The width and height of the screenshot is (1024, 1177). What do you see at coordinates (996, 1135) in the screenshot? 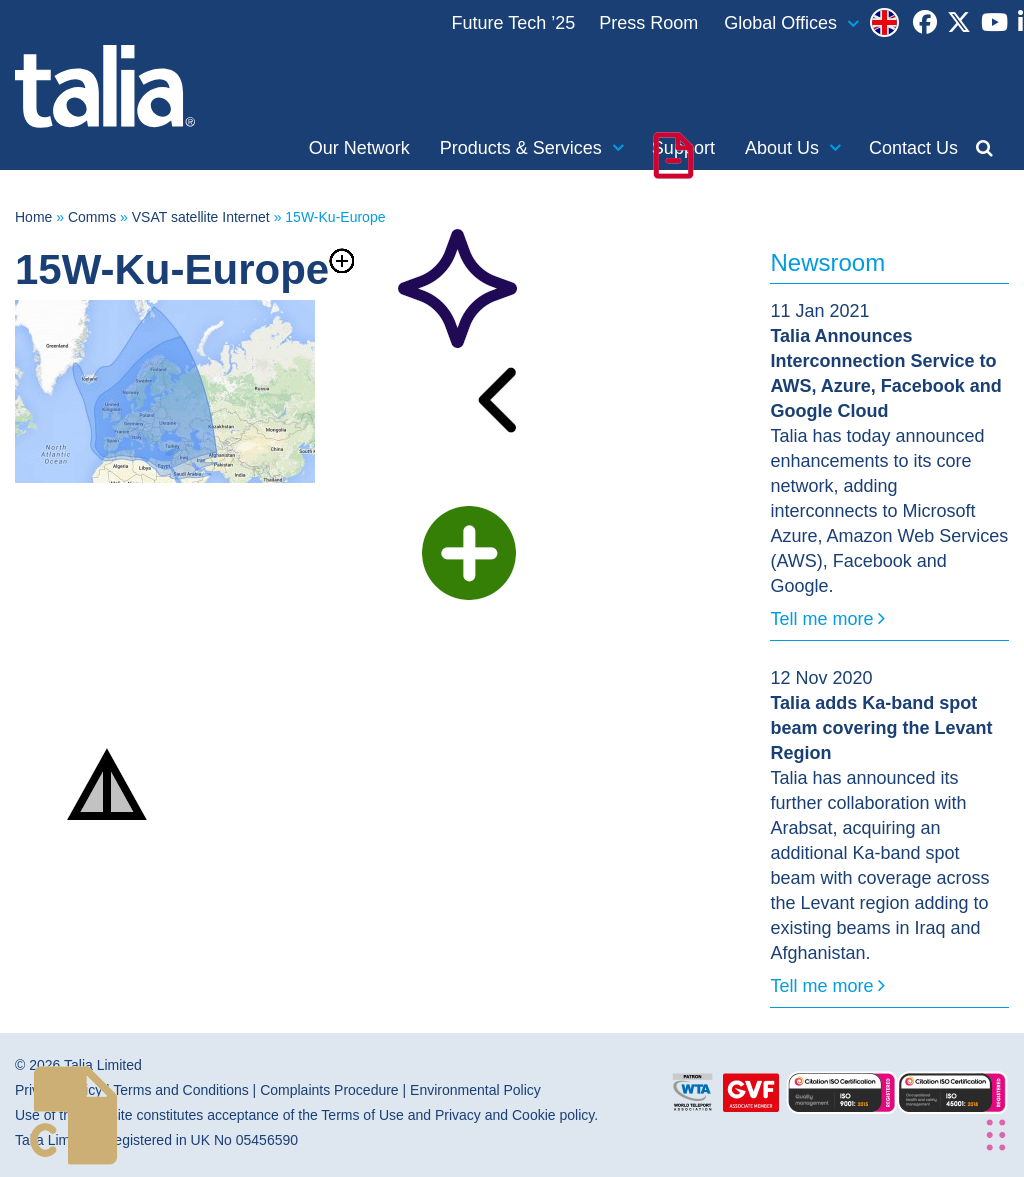
I see `drag to reorder items in a list` at bounding box center [996, 1135].